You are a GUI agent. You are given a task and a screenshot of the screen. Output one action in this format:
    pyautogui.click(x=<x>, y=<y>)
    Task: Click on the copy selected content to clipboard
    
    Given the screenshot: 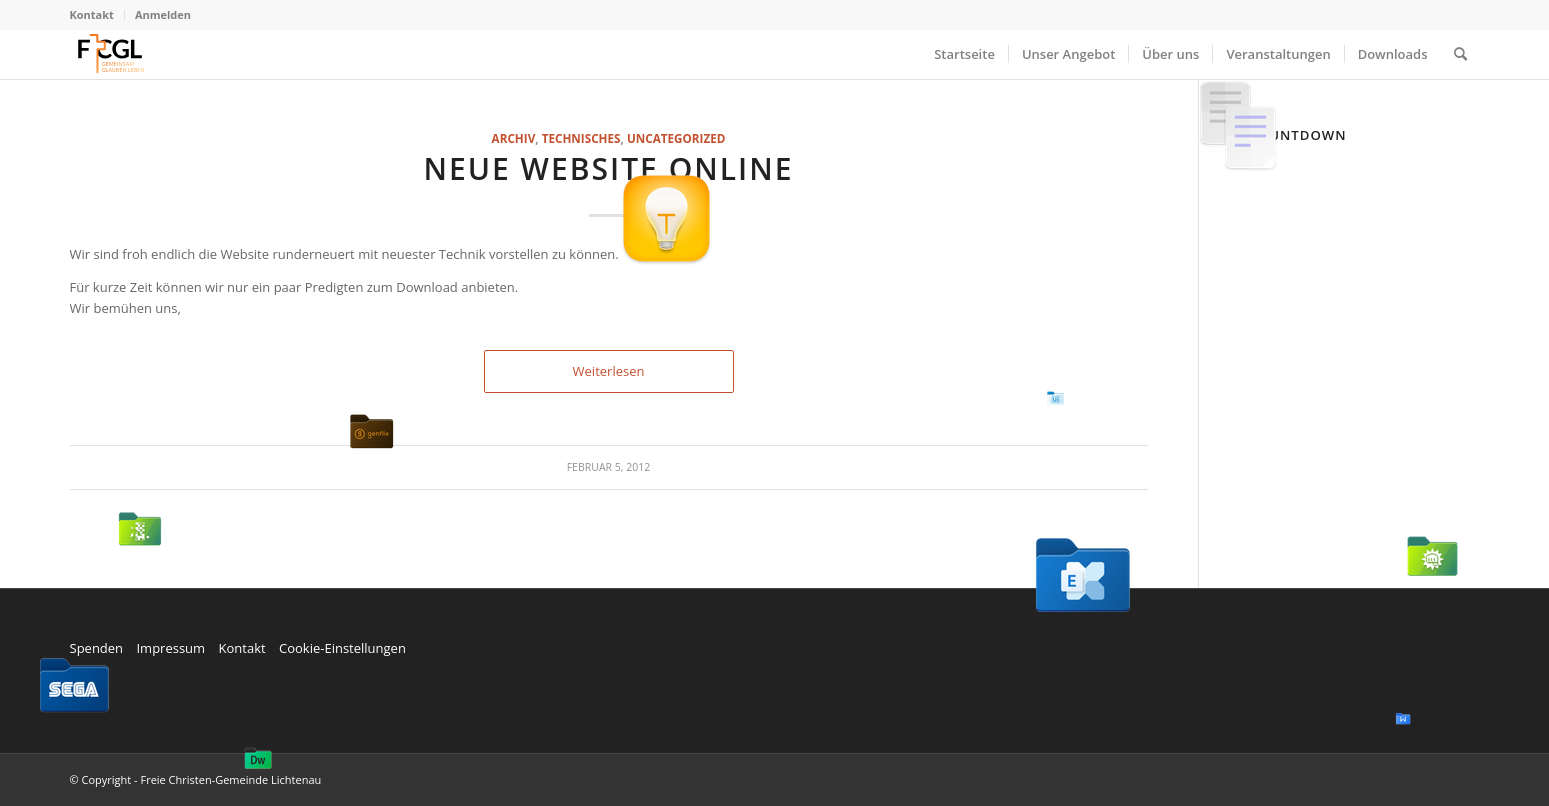 What is the action you would take?
    pyautogui.click(x=1238, y=125)
    